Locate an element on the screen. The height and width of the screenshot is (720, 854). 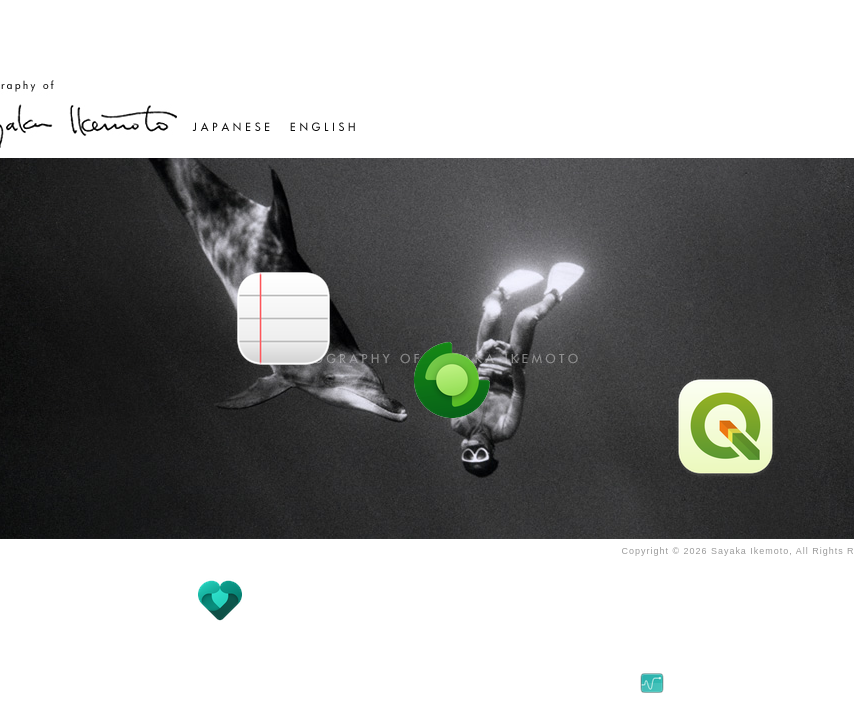
open the text editor app is located at coordinates (283, 318).